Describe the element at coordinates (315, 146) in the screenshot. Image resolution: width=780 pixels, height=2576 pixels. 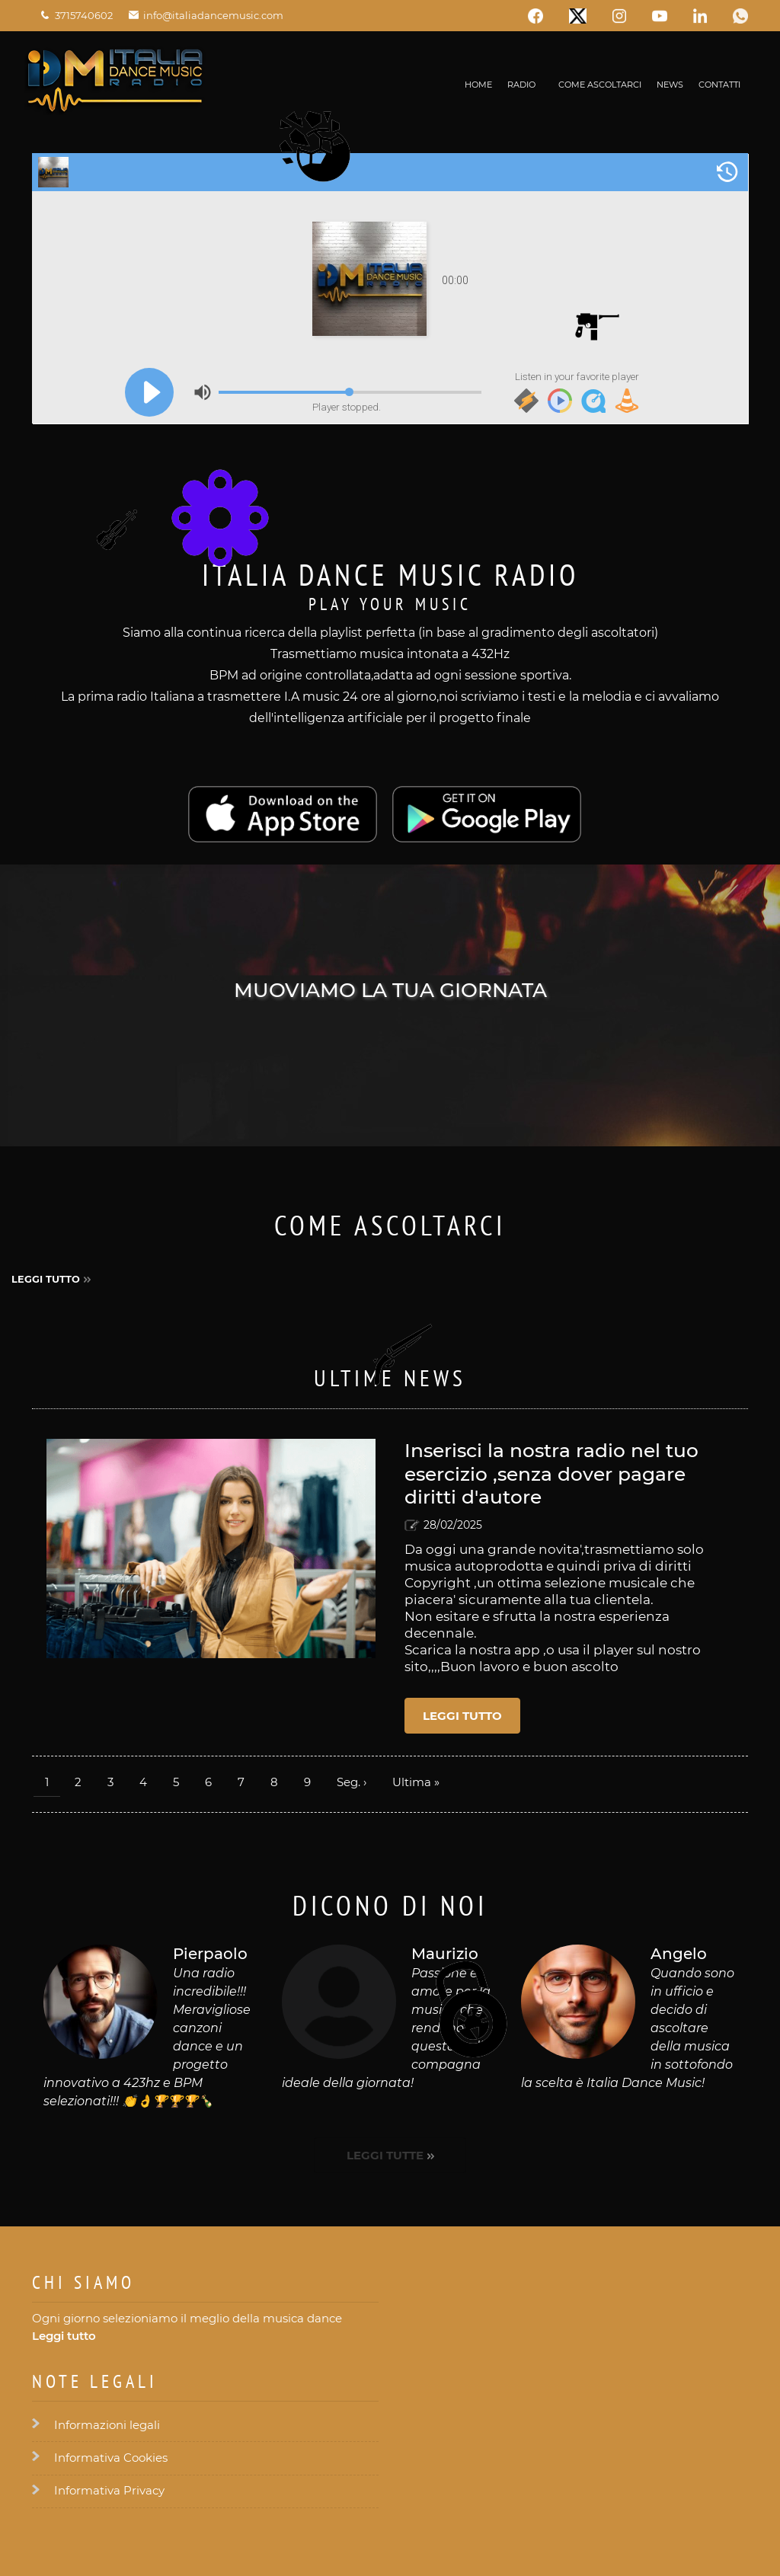
I see `indicates a destructible object or breakable item` at that location.